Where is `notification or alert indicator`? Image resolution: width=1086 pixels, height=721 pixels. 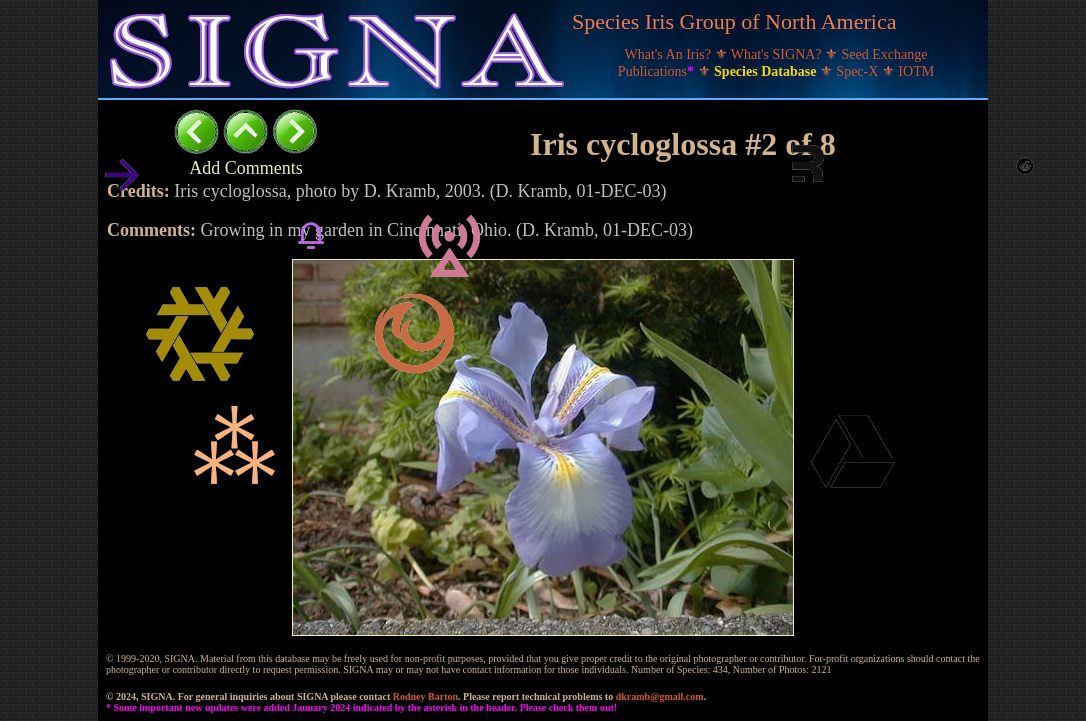
notification or alert indicator is located at coordinates (311, 235).